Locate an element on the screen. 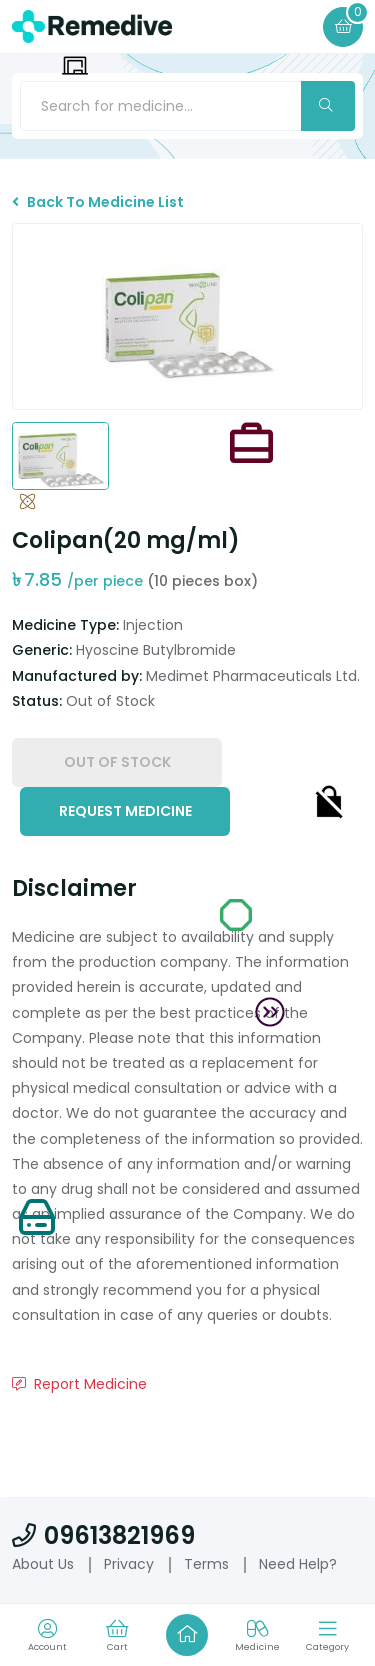 This screenshot has height=1666, width=375. access science or chemistry features is located at coordinates (27, 501).